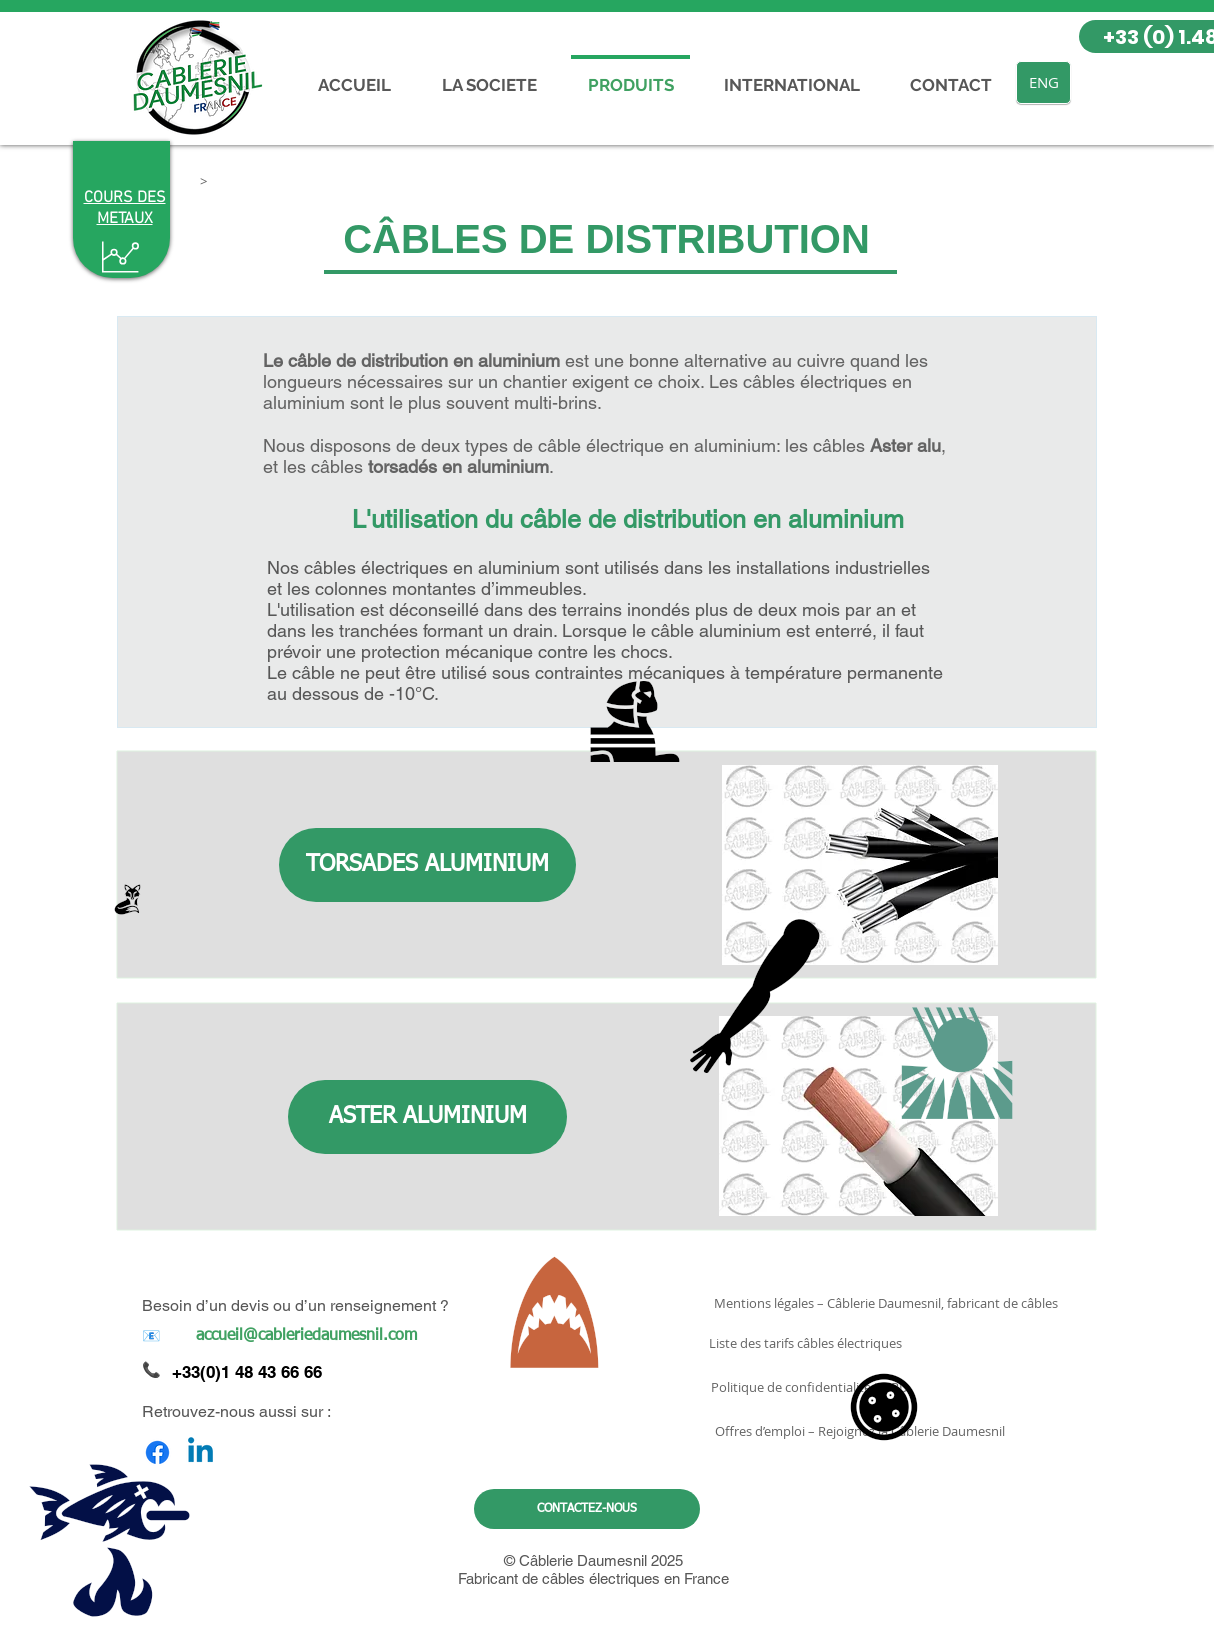  I want to click on select arm or upper limb in character customization, so click(754, 996).